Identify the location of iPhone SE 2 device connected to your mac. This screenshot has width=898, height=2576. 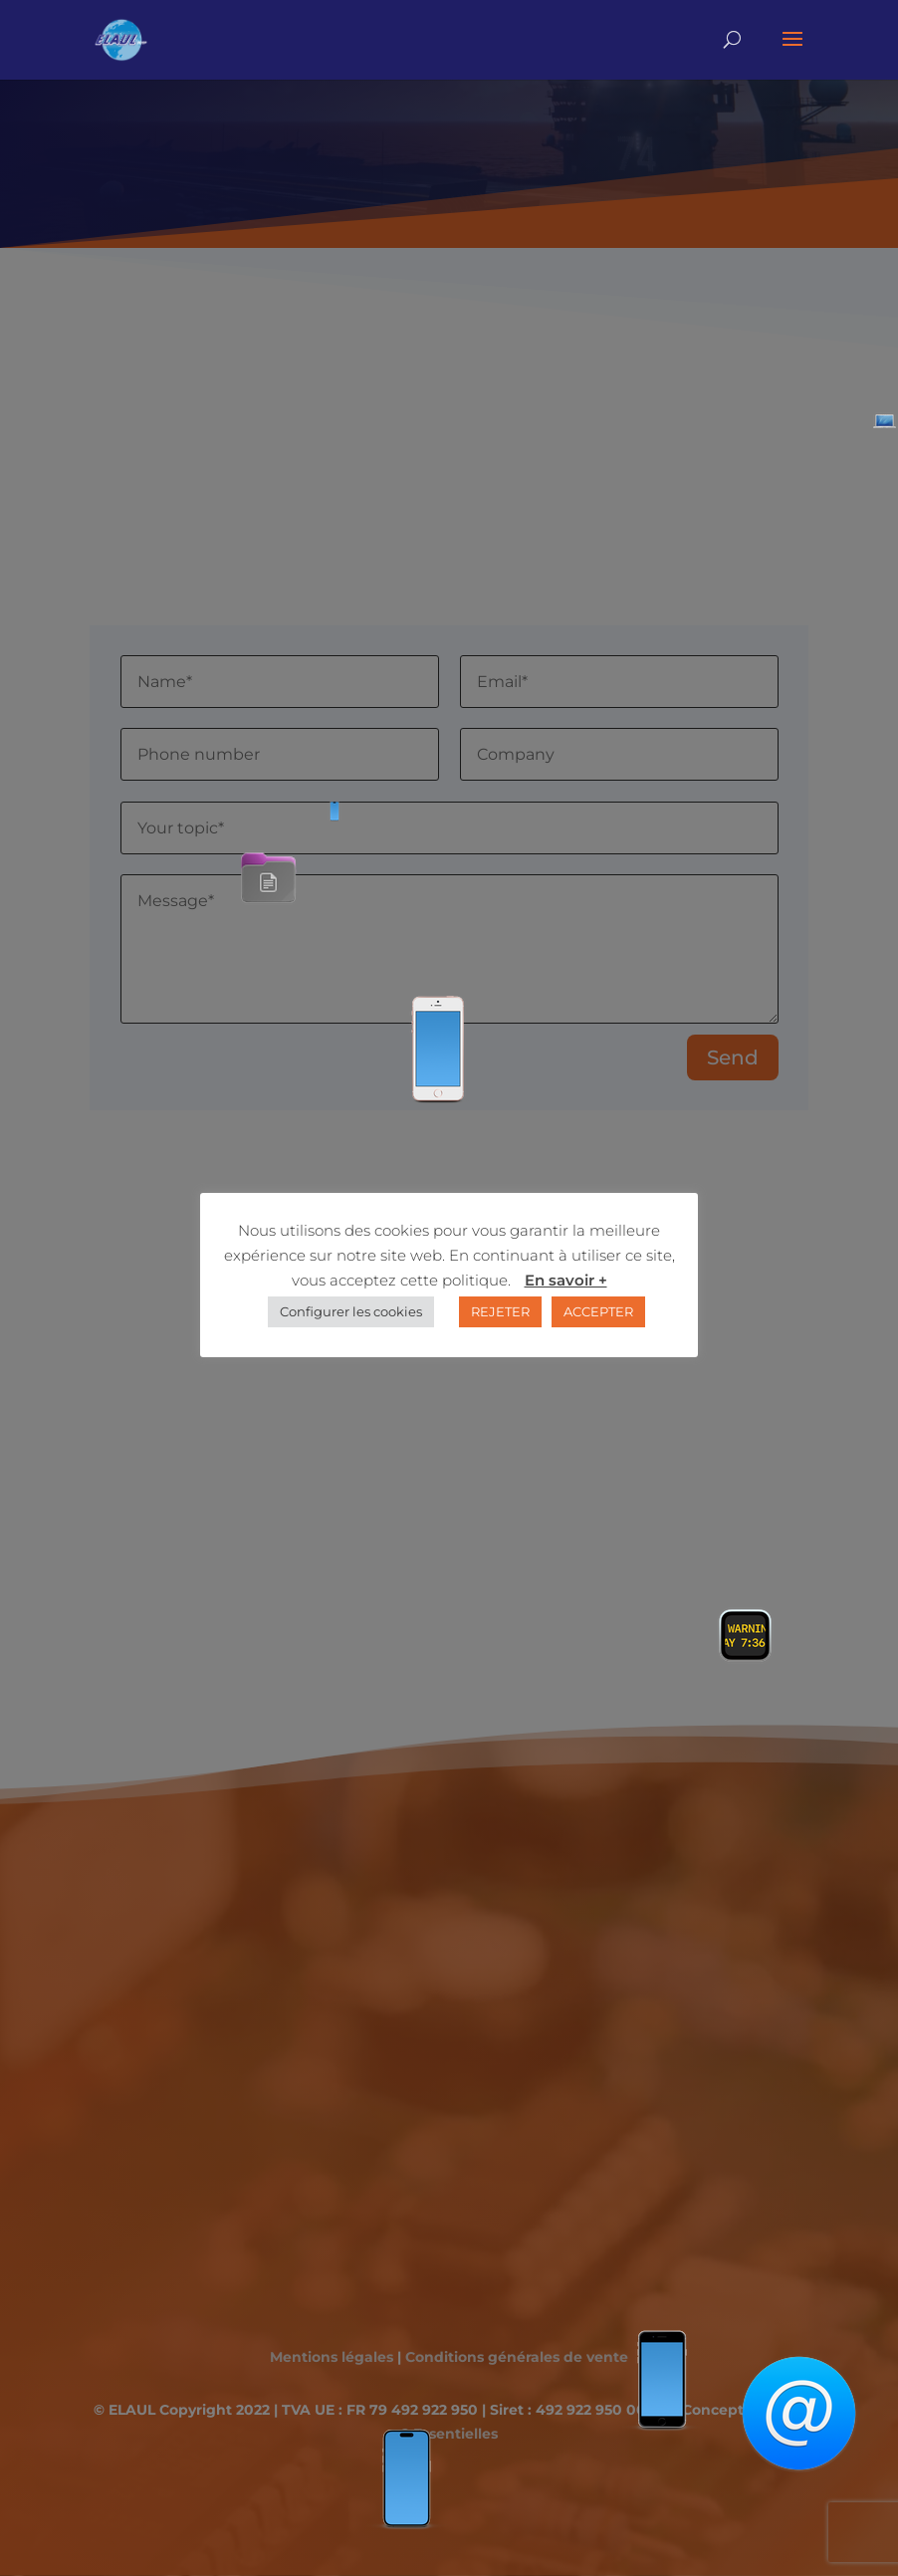
(662, 2381).